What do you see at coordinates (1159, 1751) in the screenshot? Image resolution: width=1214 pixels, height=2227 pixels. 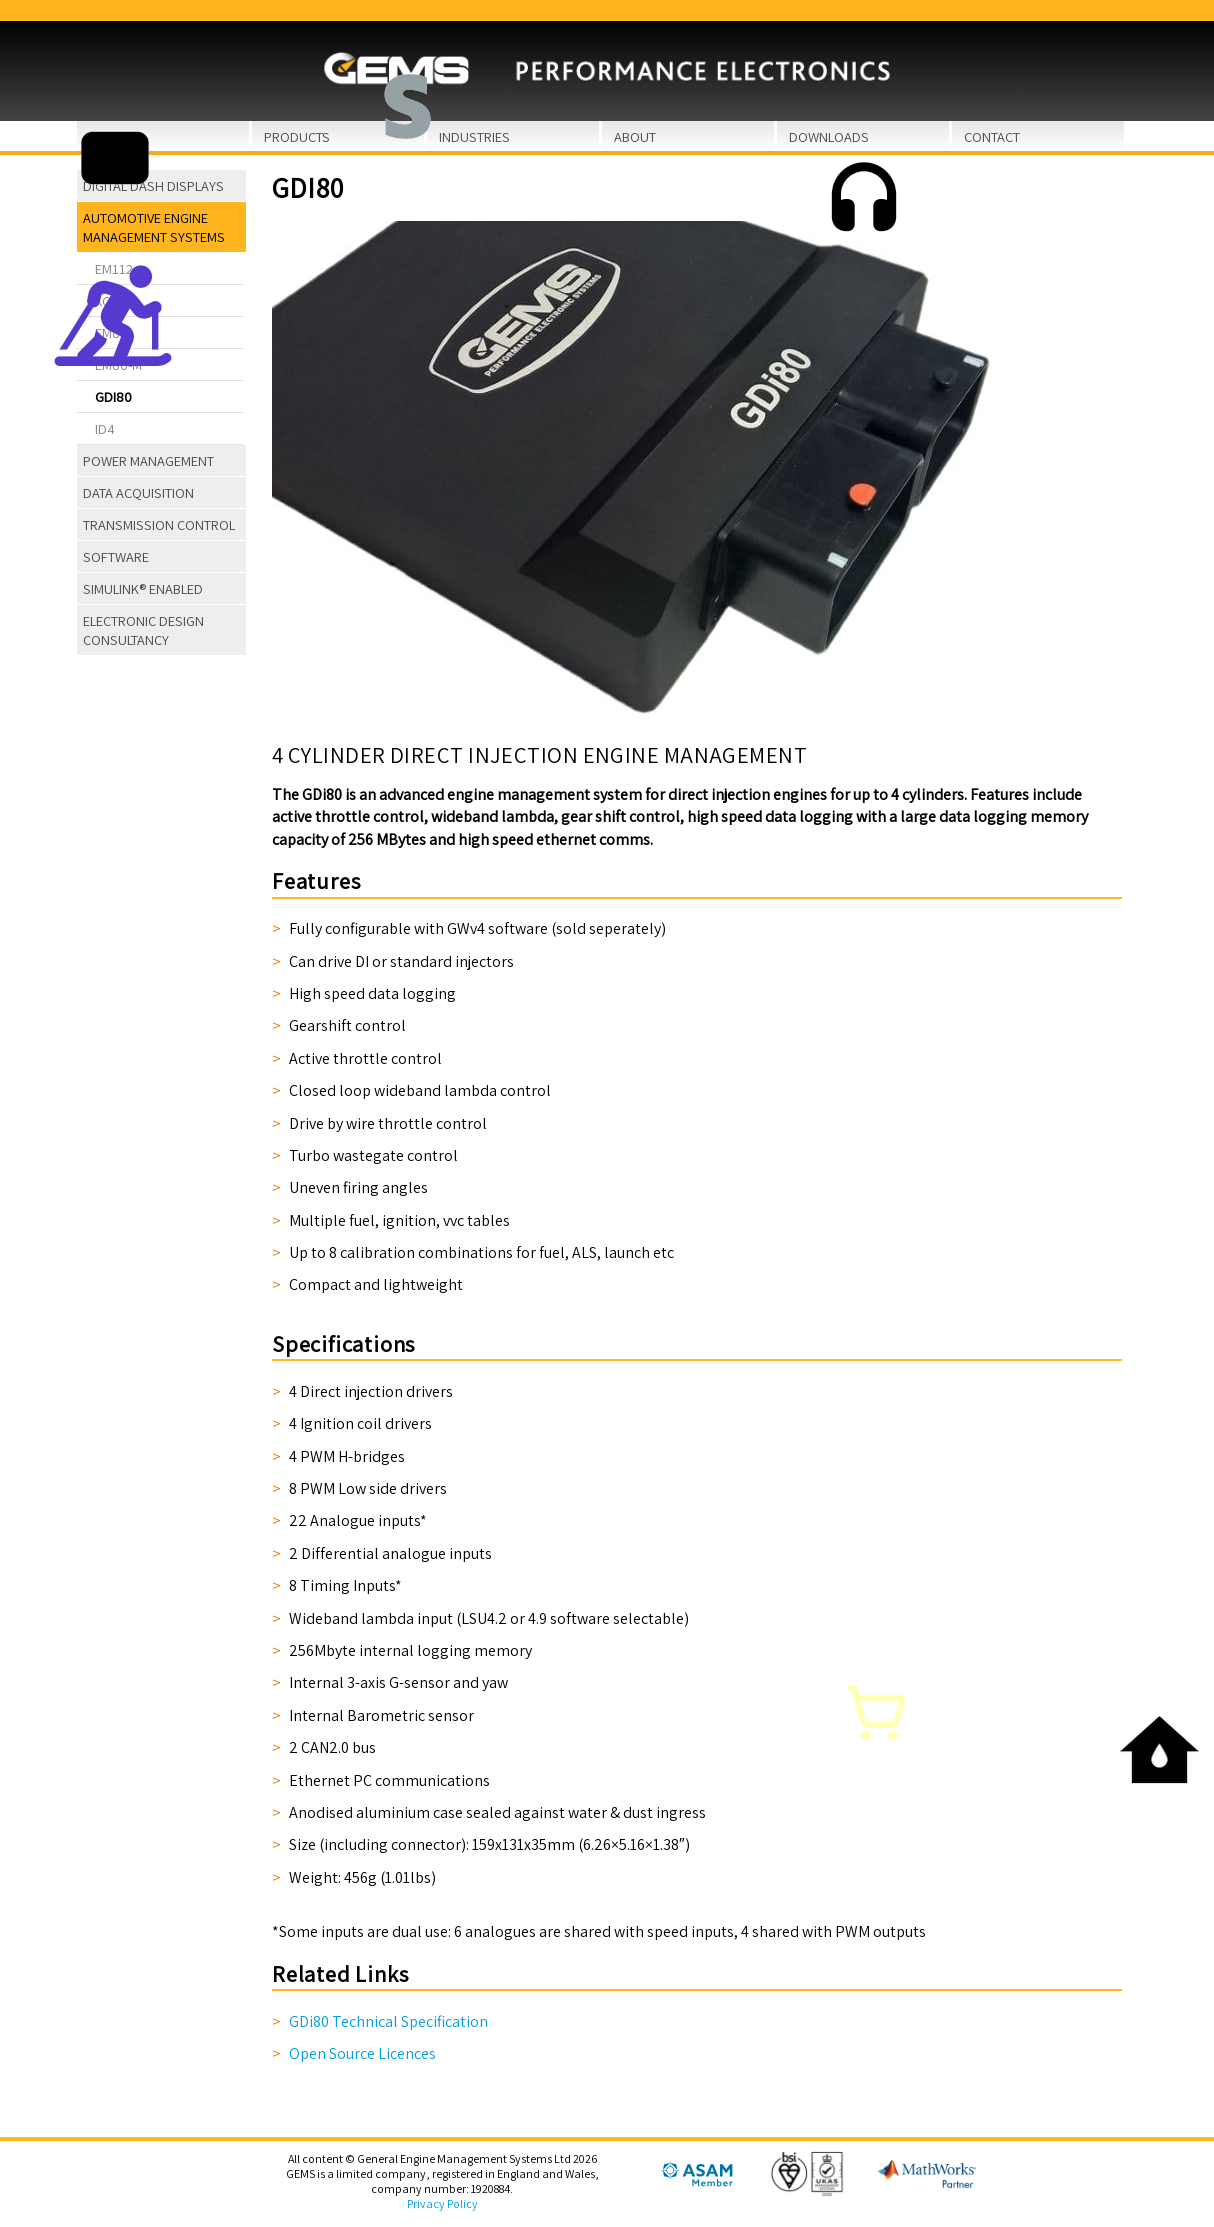 I see `report water damage to a property` at bounding box center [1159, 1751].